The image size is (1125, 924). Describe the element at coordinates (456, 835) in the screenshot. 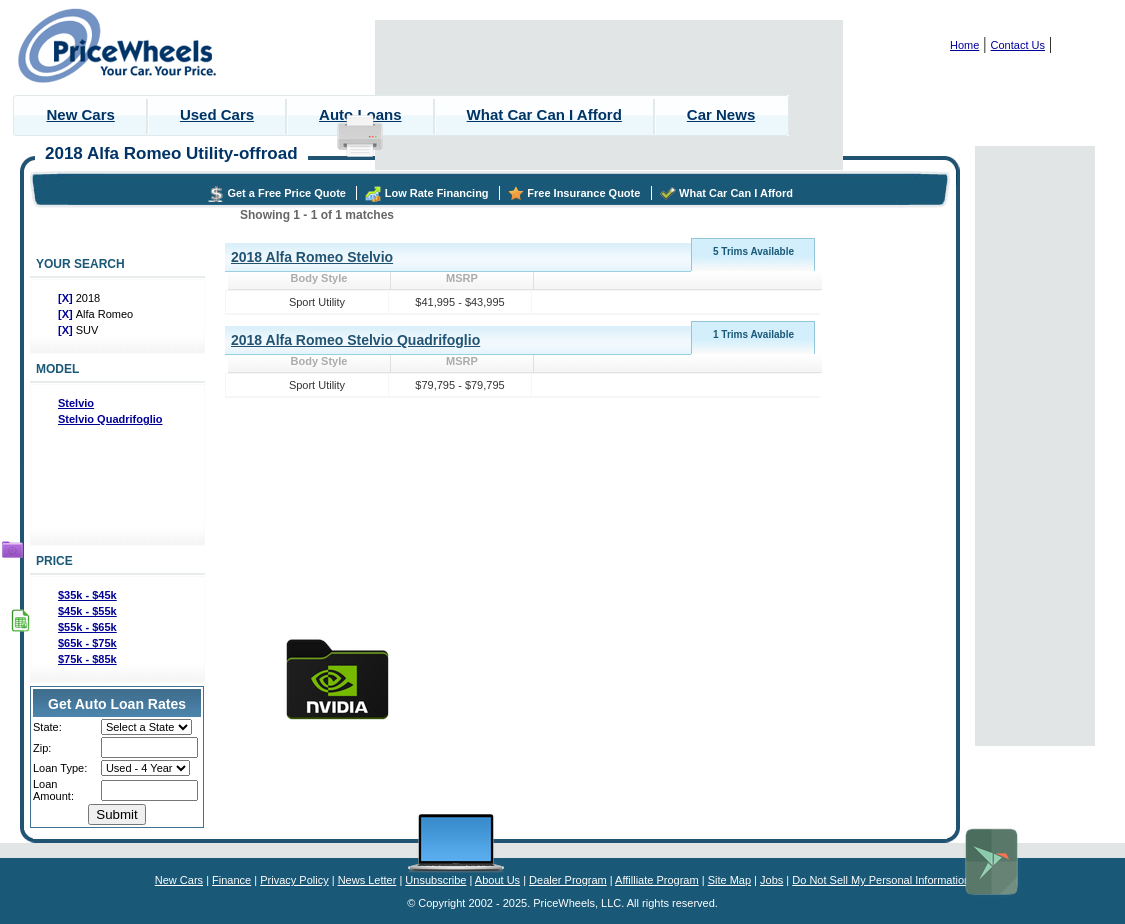

I see `represents this device in system settings or finder` at that location.